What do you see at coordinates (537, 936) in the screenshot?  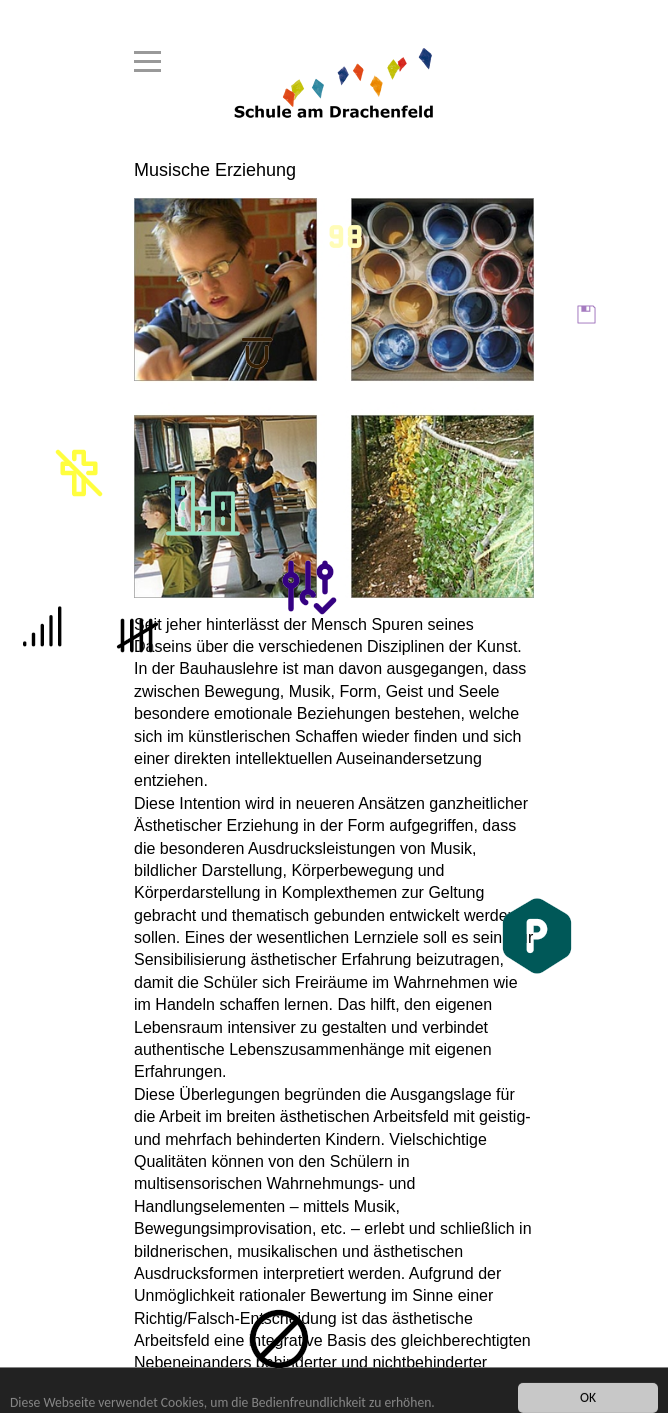 I see `parking feature or location marker` at bounding box center [537, 936].